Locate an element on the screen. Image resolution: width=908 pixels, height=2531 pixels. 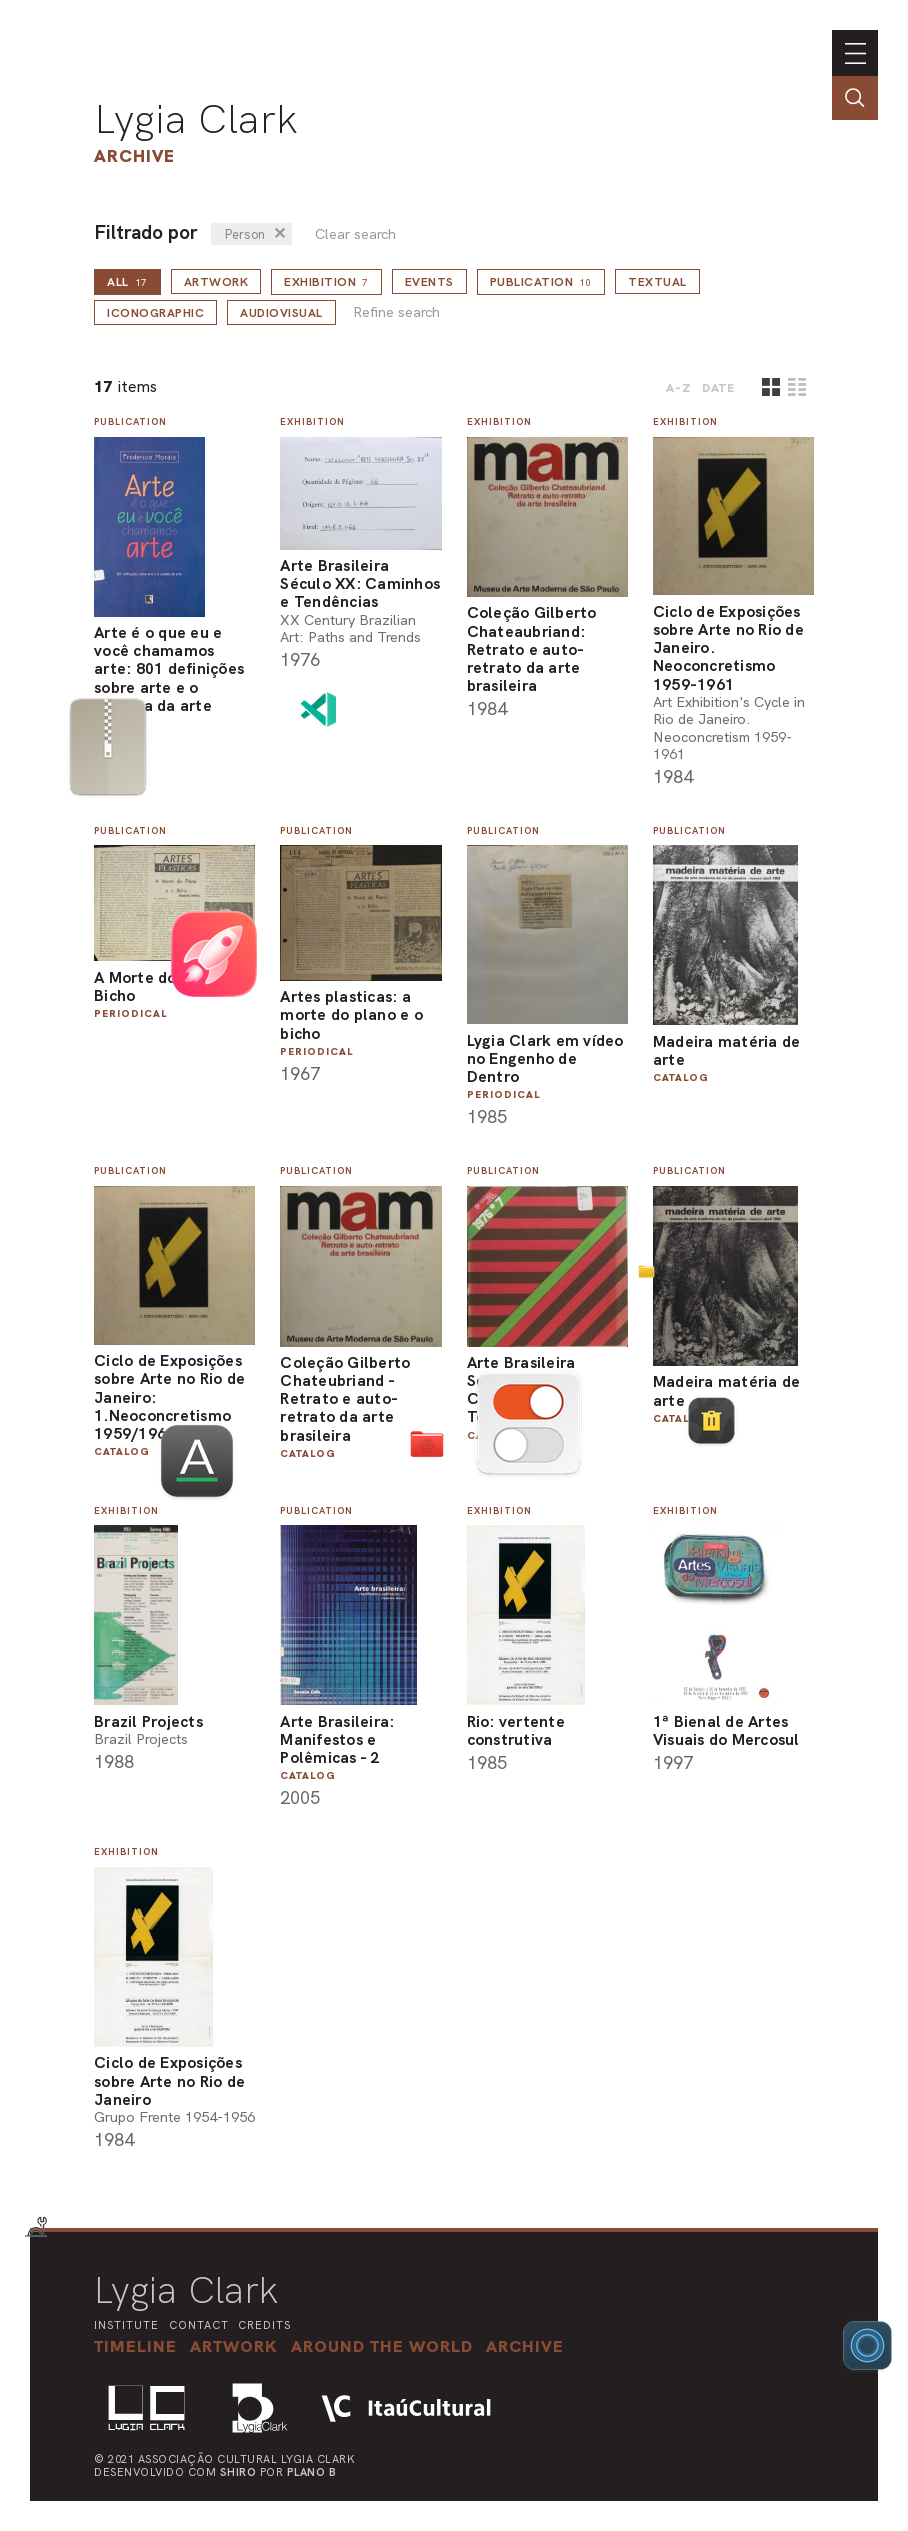
launch armagetron game is located at coordinates (867, 2345).